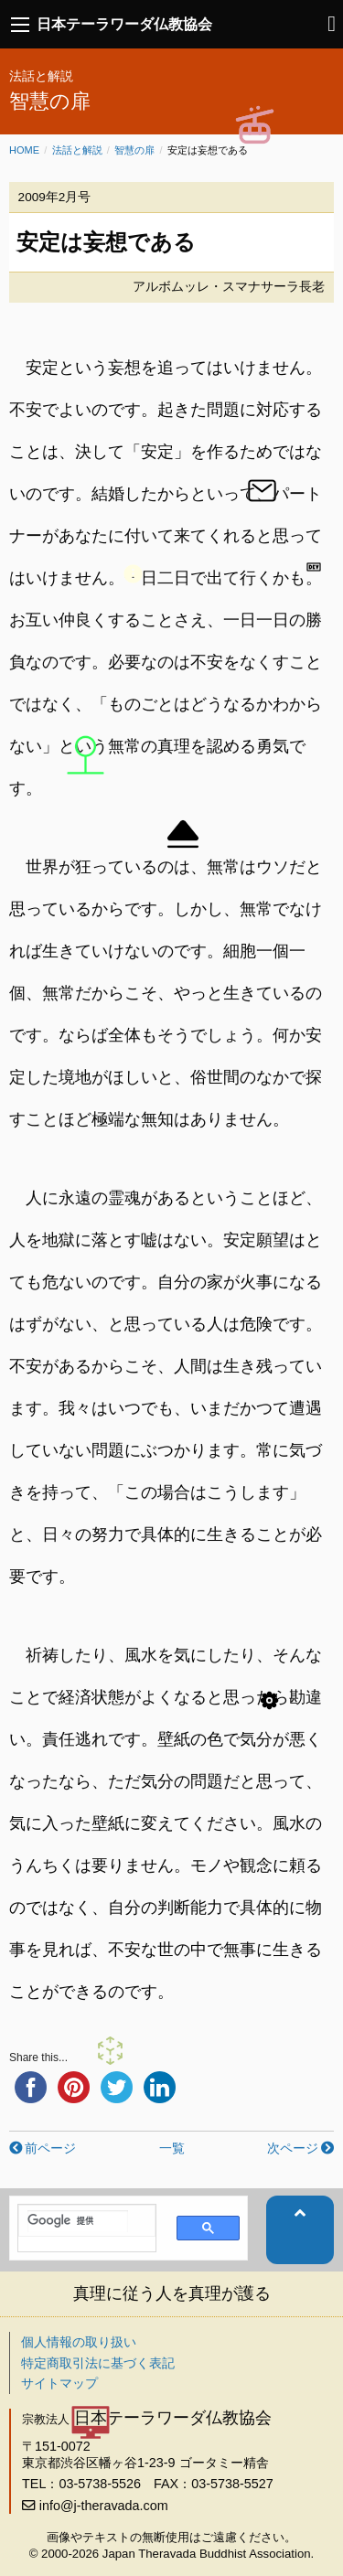 The image size is (343, 2576). Describe the element at coordinates (262, 490) in the screenshot. I see `open your email inbox` at that location.